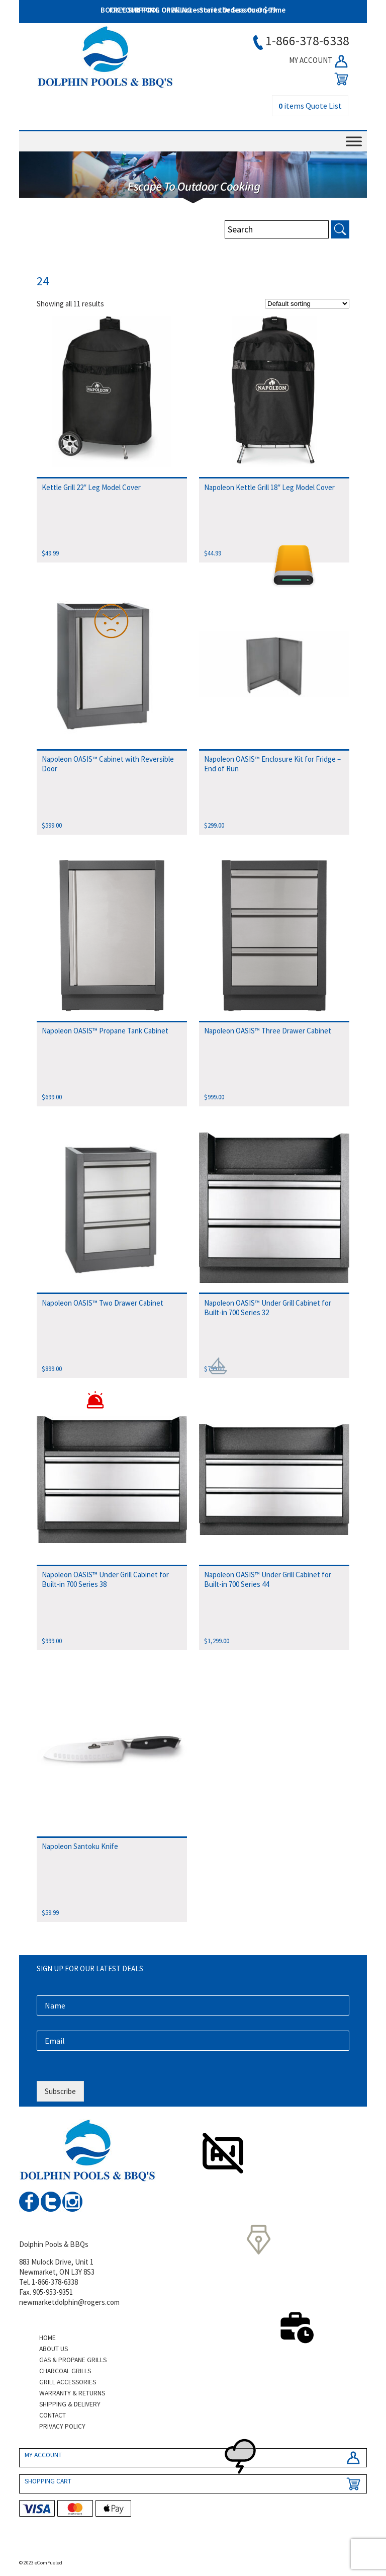  Describe the element at coordinates (295, 2326) in the screenshot. I see `view business hours or schedule` at that location.